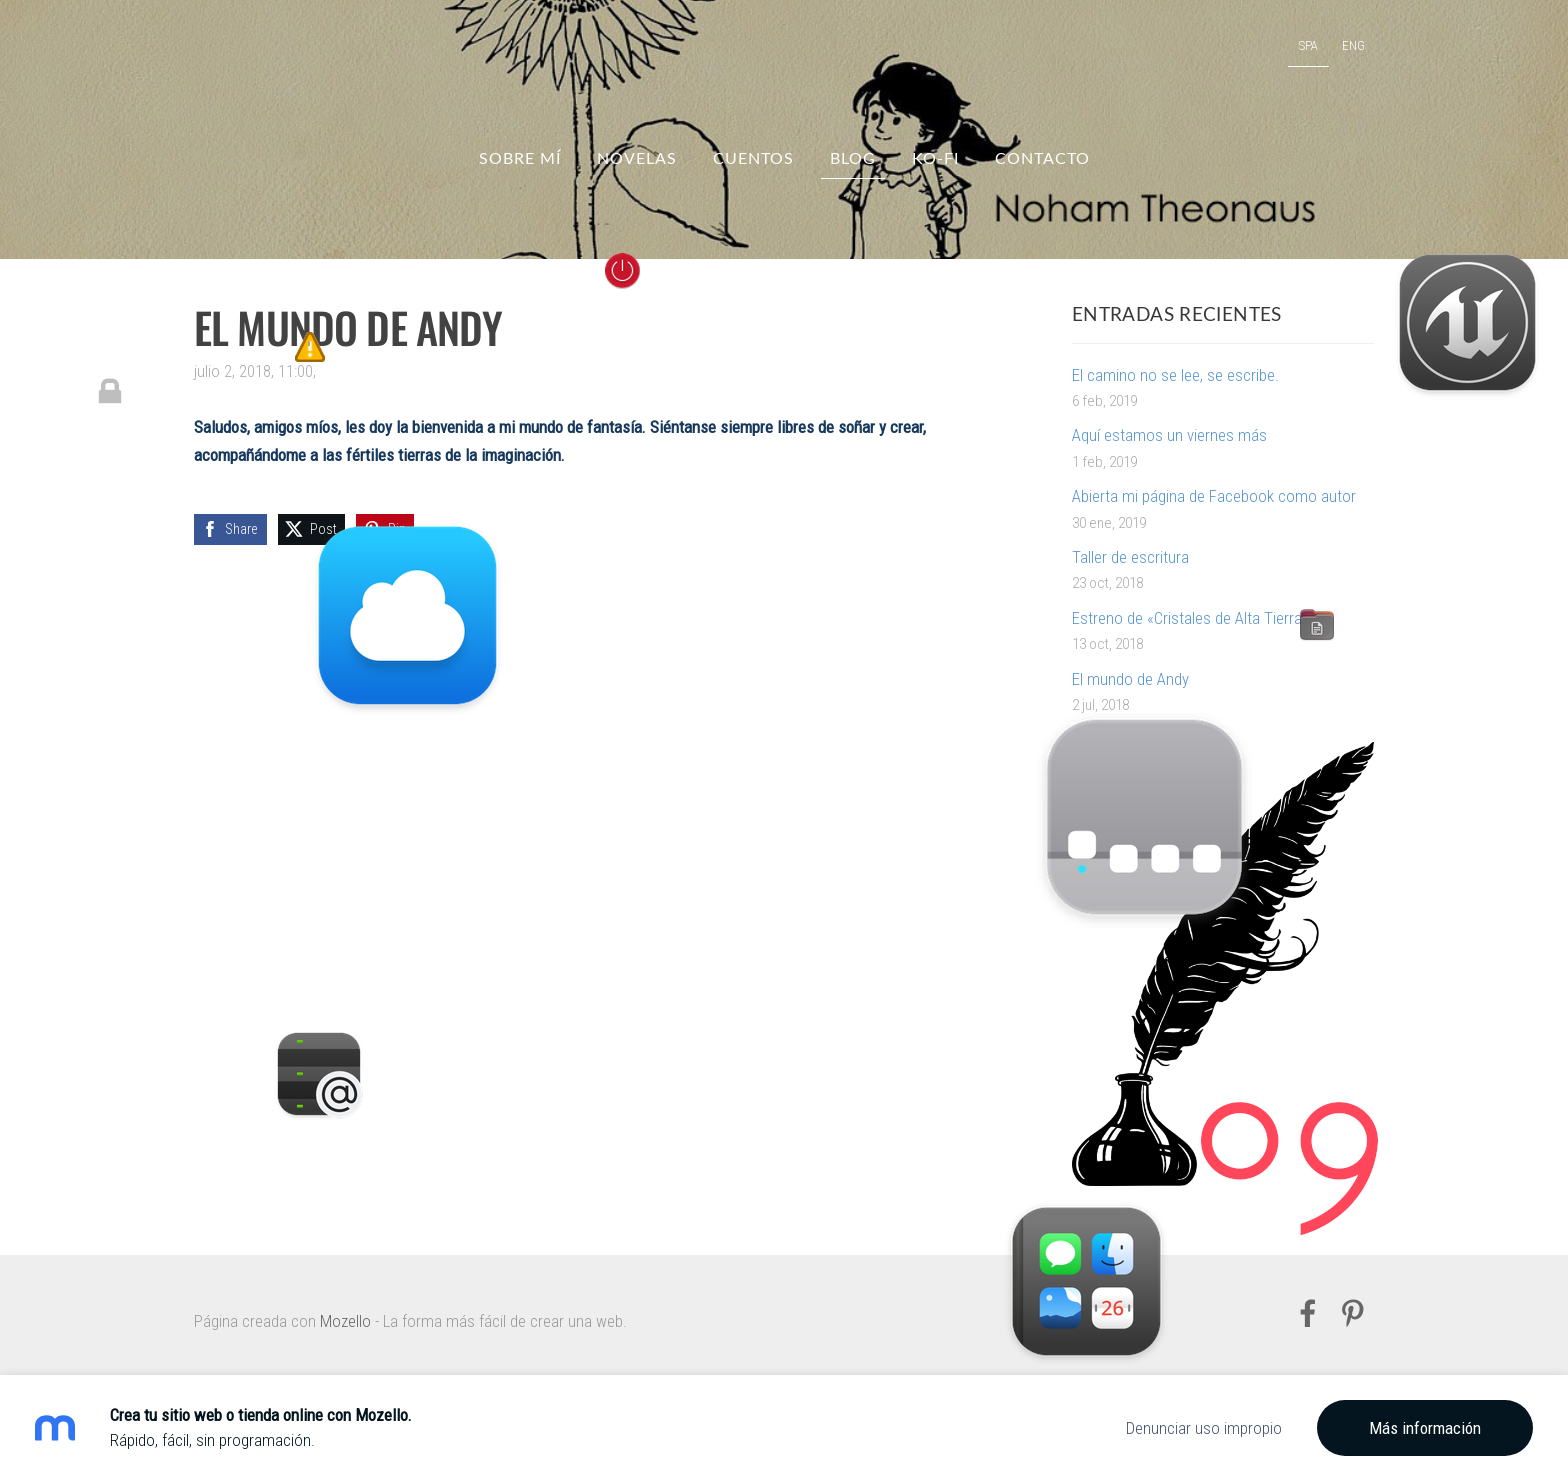  I want to click on open your documents folder, so click(1317, 624).